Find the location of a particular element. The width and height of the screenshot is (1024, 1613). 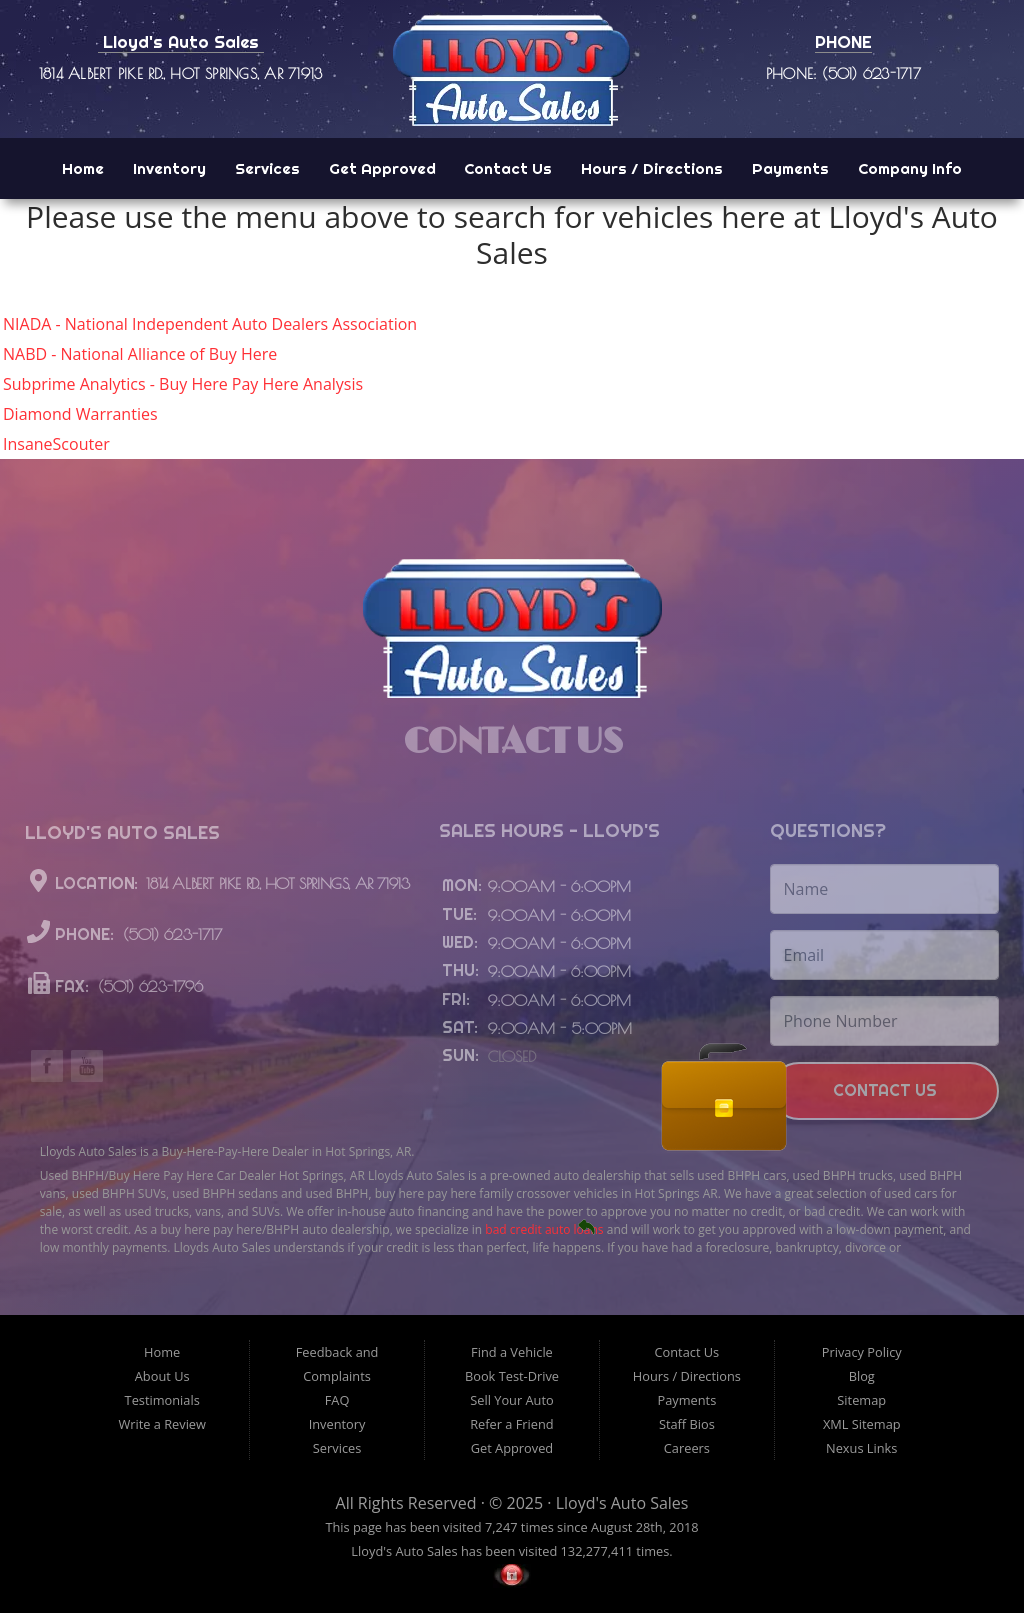

access work or business files is located at coordinates (724, 1097).